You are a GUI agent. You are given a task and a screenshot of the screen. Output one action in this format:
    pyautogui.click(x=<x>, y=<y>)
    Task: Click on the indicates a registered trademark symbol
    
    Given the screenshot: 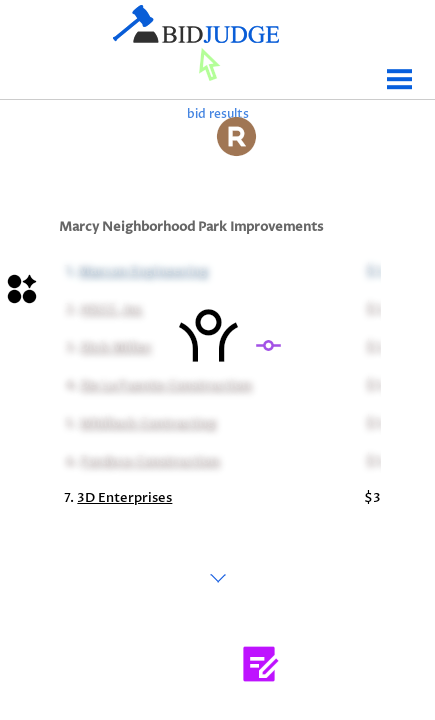 What is the action you would take?
    pyautogui.click(x=236, y=136)
    